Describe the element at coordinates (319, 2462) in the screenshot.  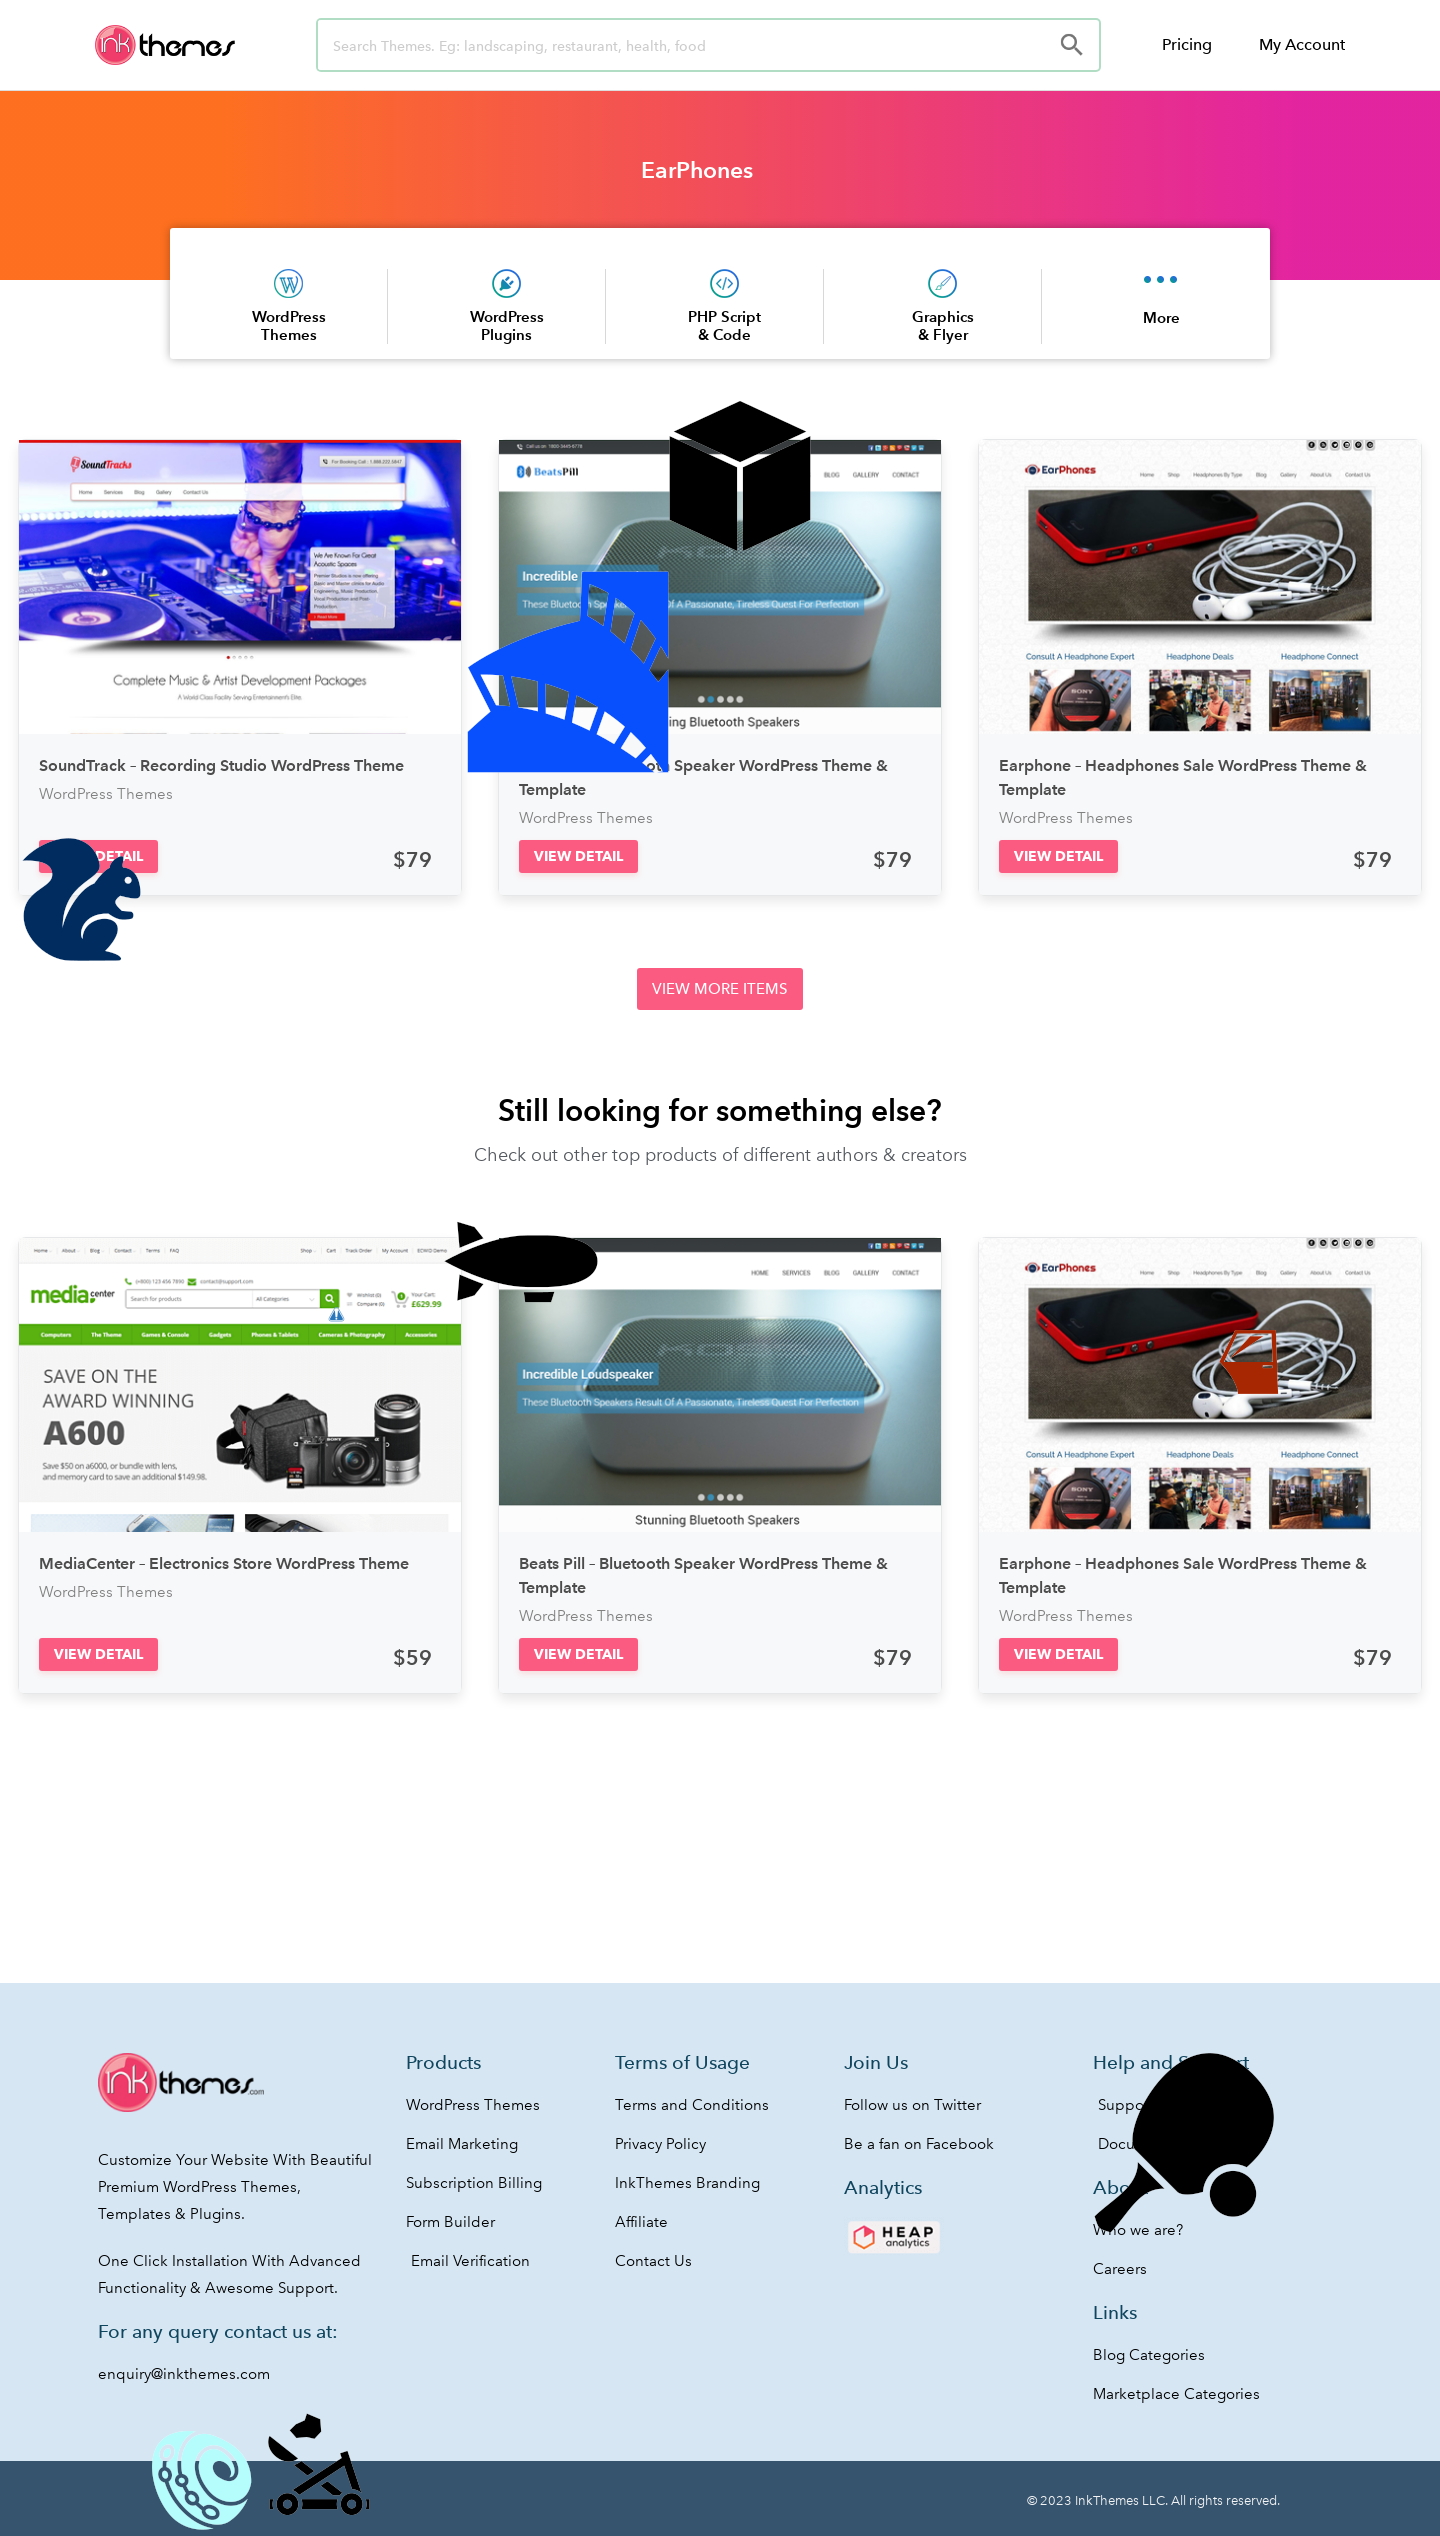
I see `launch projectile in siege game` at that location.